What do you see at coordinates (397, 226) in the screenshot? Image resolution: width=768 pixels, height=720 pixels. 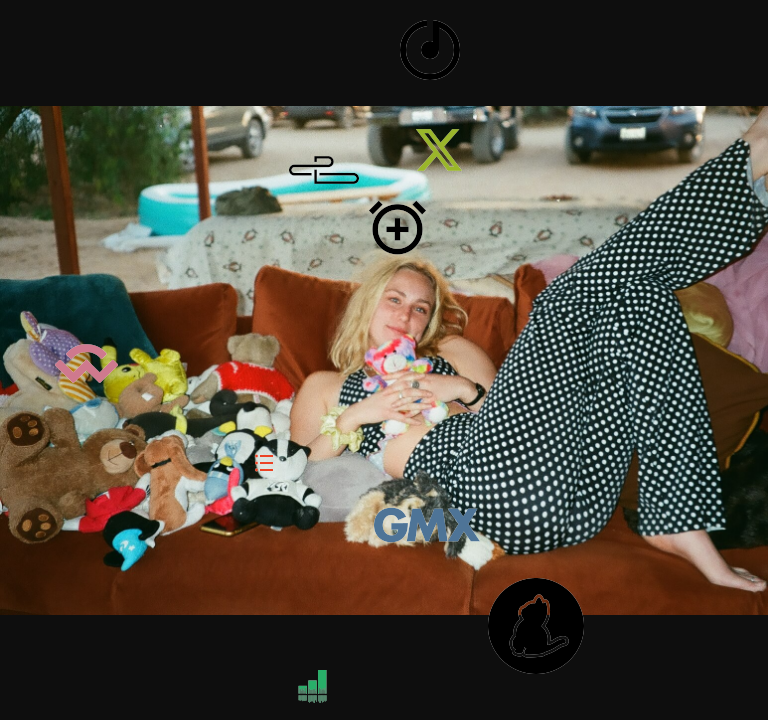 I see `add a new alarm` at bounding box center [397, 226].